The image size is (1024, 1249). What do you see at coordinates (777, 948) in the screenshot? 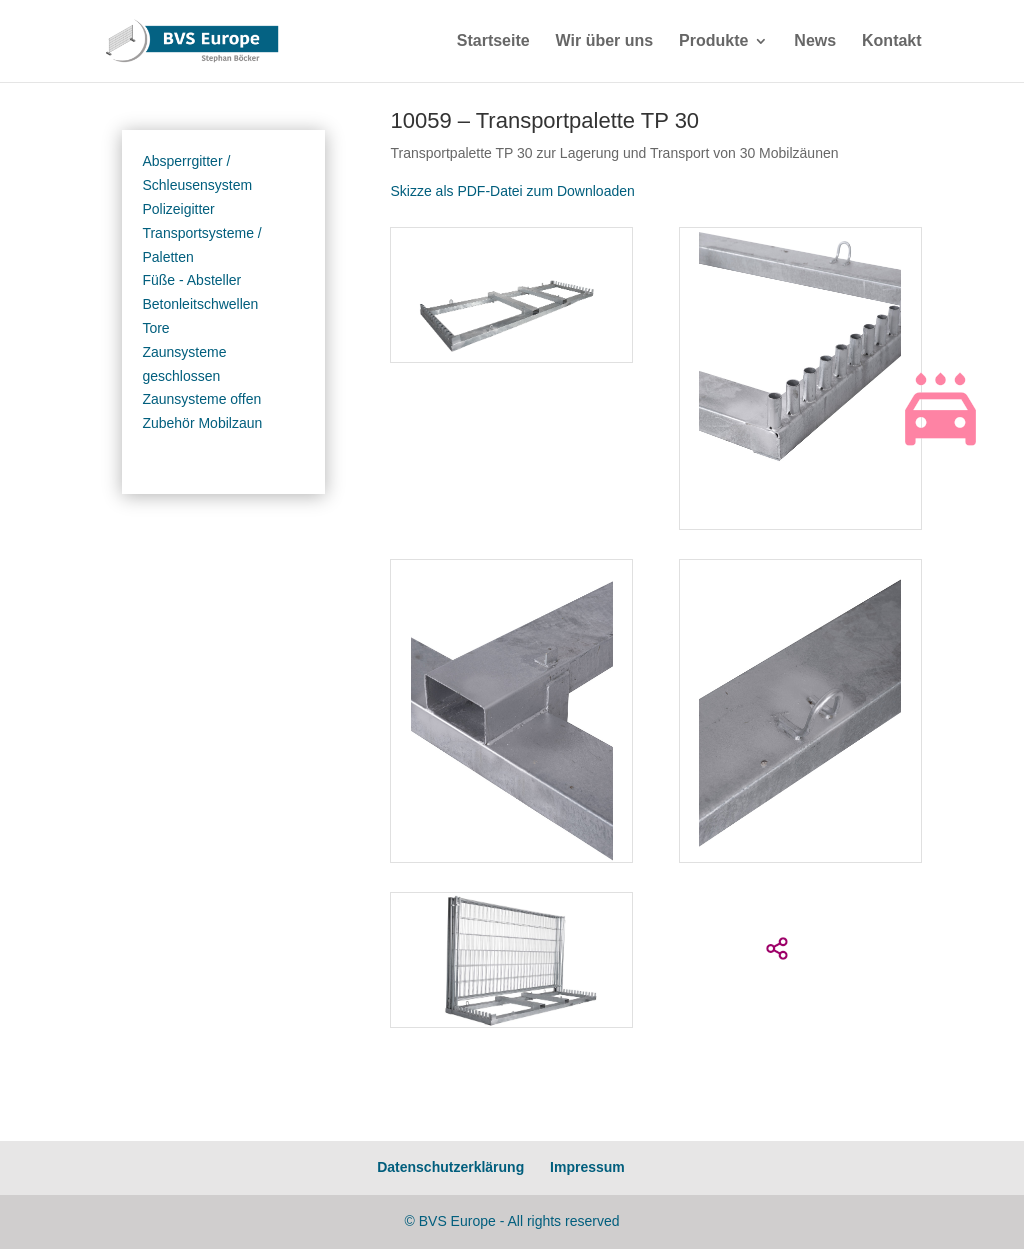
I see `share this content` at bounding box center [777, 948].